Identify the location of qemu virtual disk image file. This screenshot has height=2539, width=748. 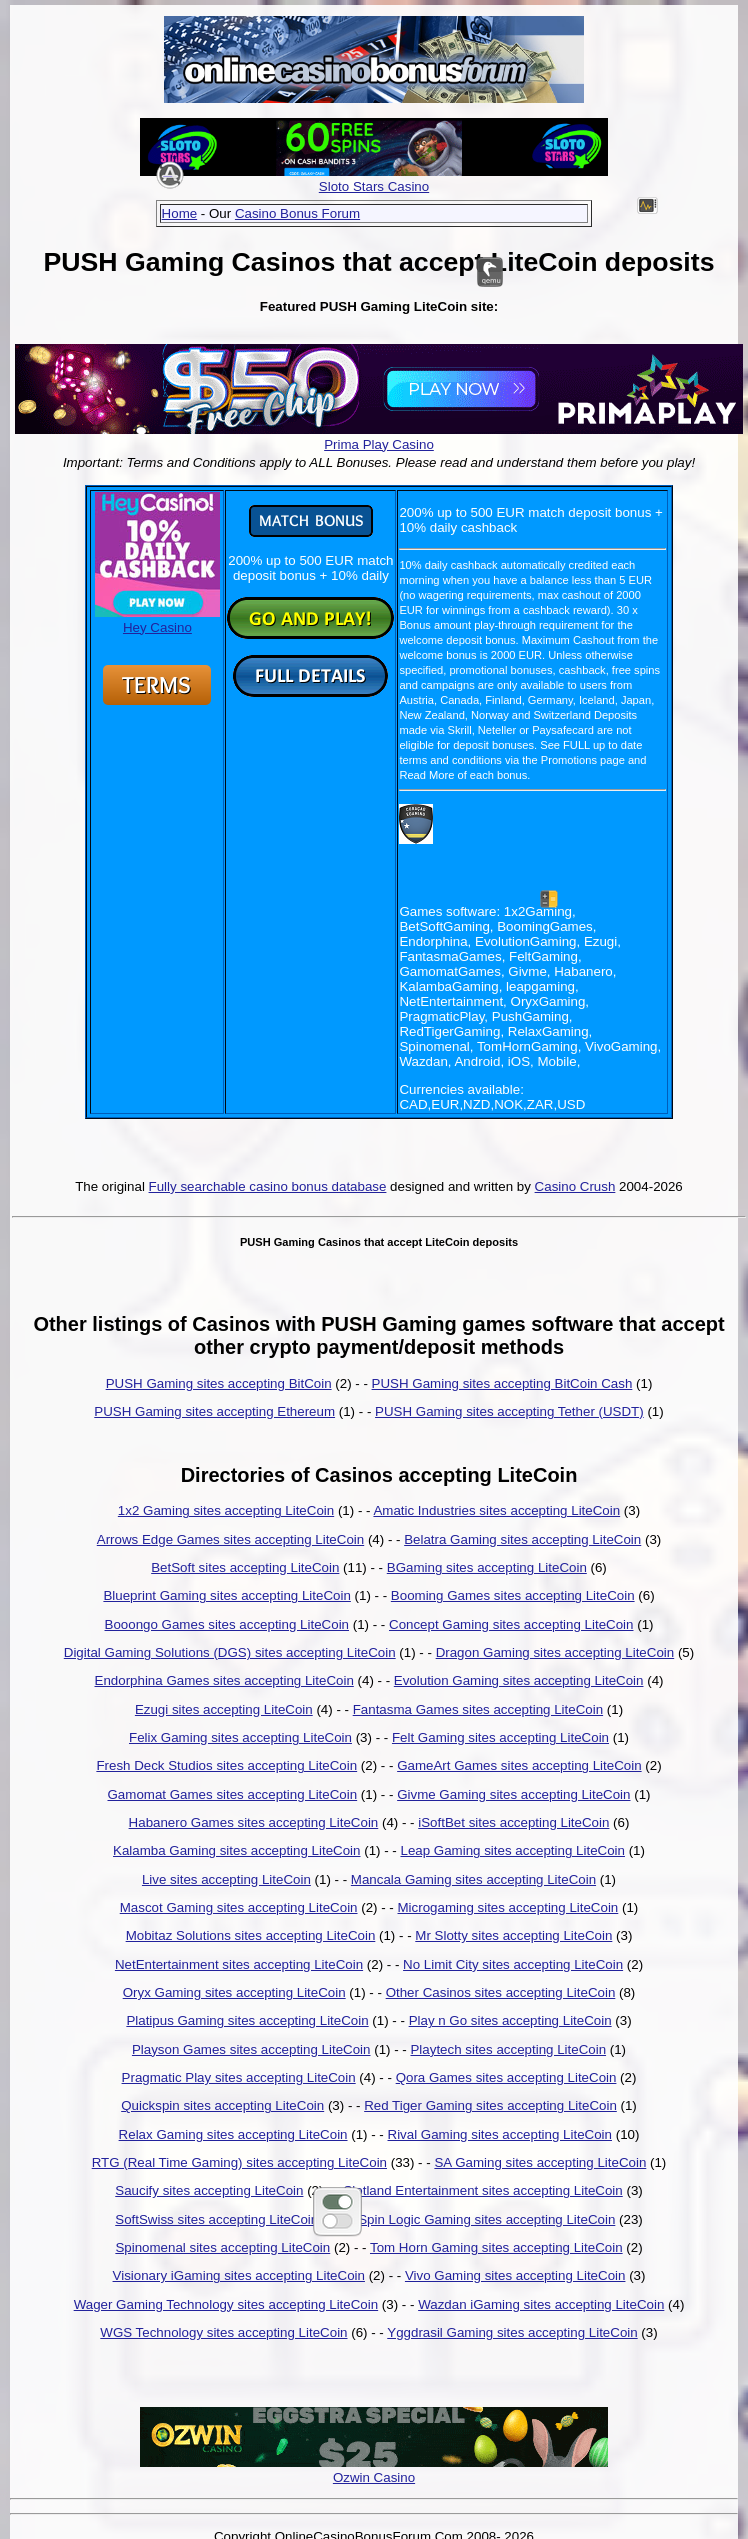
(490, 272).